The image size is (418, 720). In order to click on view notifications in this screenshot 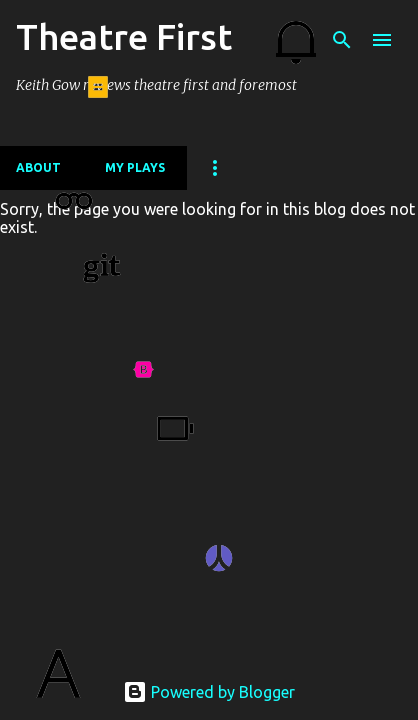, I will do `click(296, 41)`.